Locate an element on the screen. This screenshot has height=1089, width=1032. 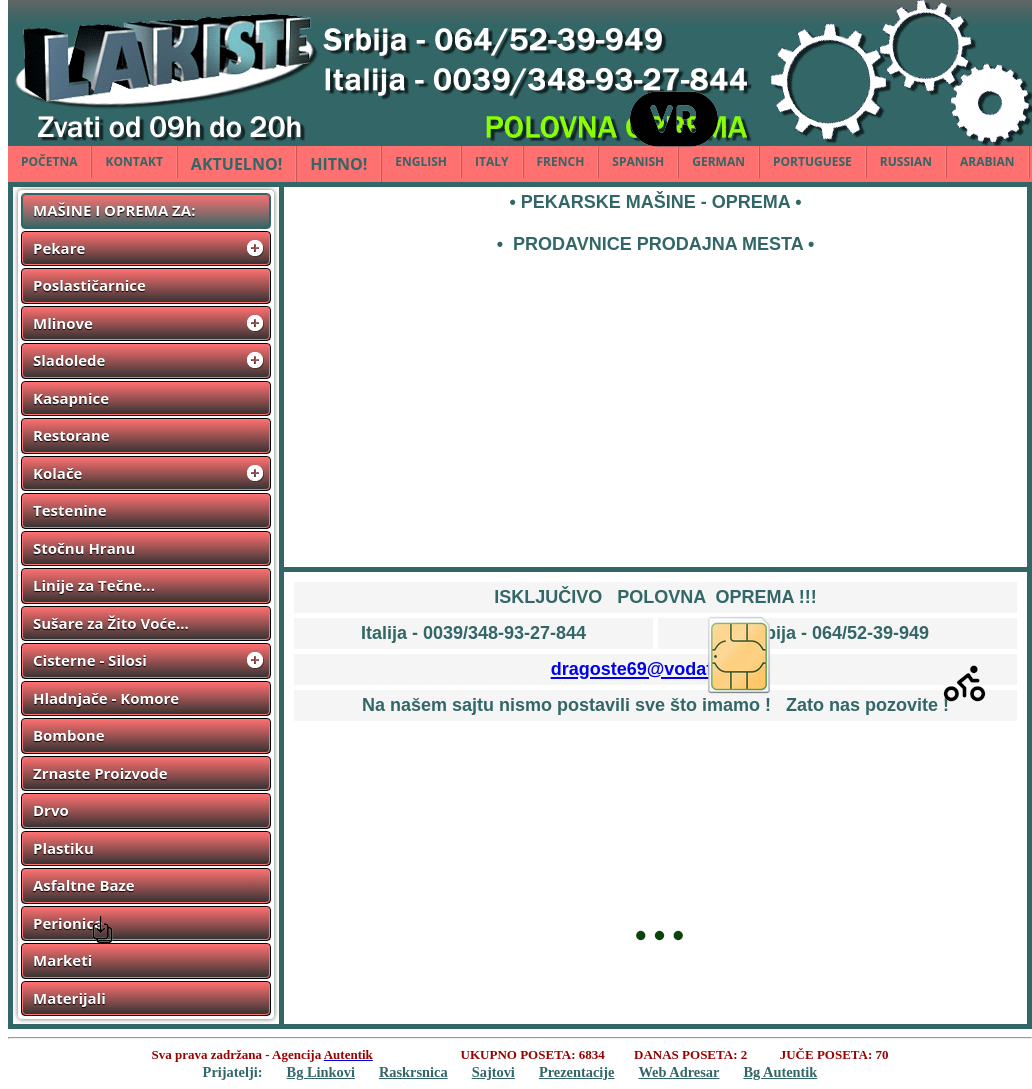
view more options is located at coordinates (659, 935).